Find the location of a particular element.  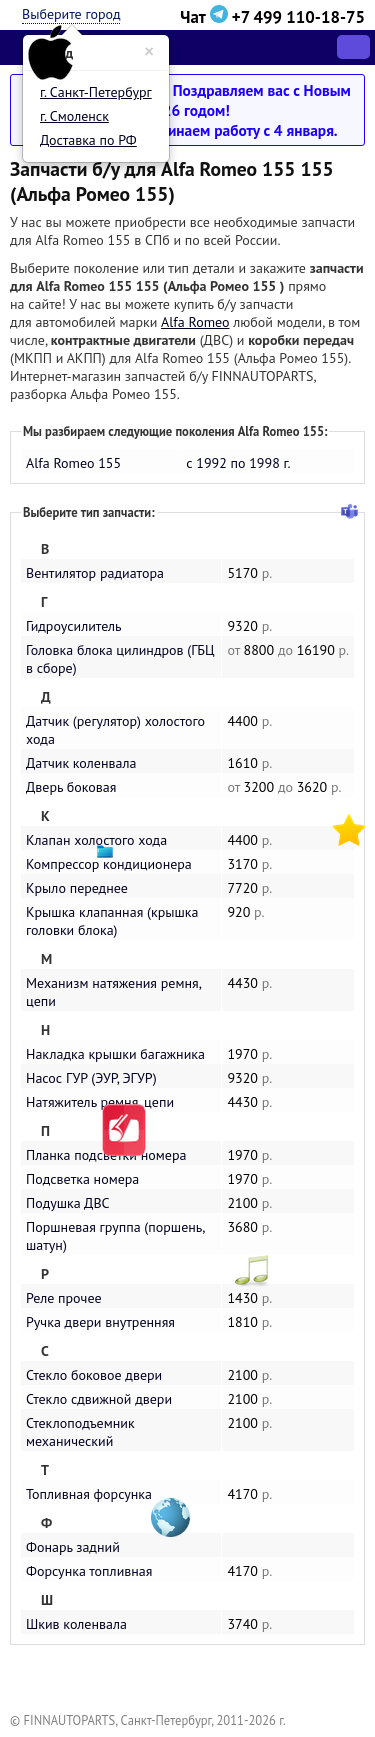

open desktop folder is located at coordinates (105, 852).